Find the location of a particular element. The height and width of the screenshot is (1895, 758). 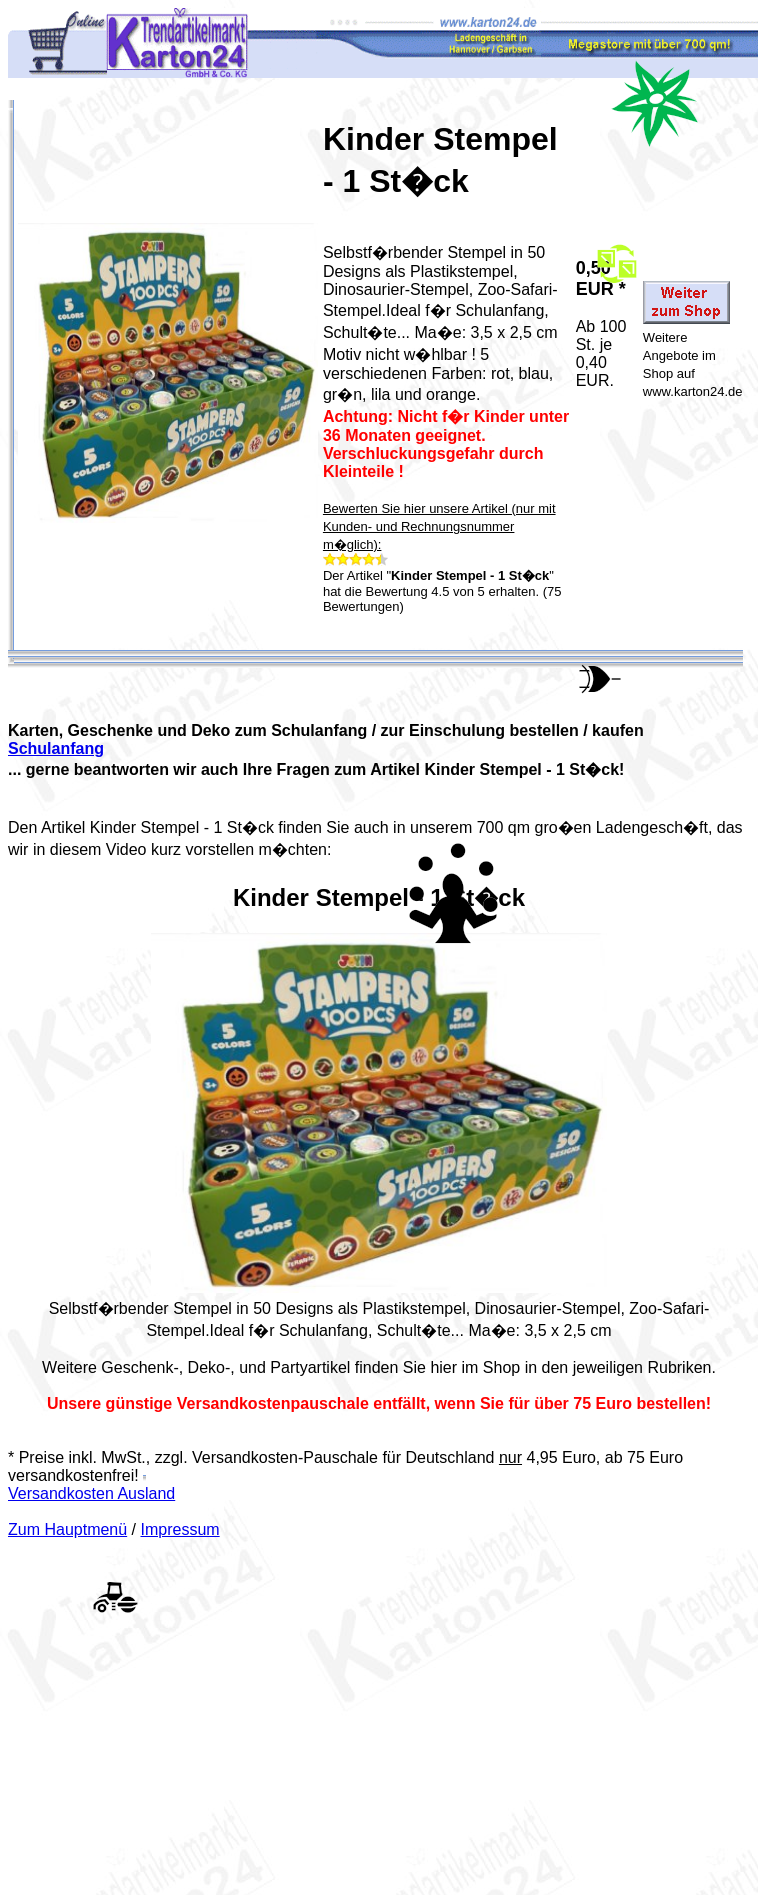

represents an XOR logic gate in a circuit diagram is located at coordinates (600, 679).